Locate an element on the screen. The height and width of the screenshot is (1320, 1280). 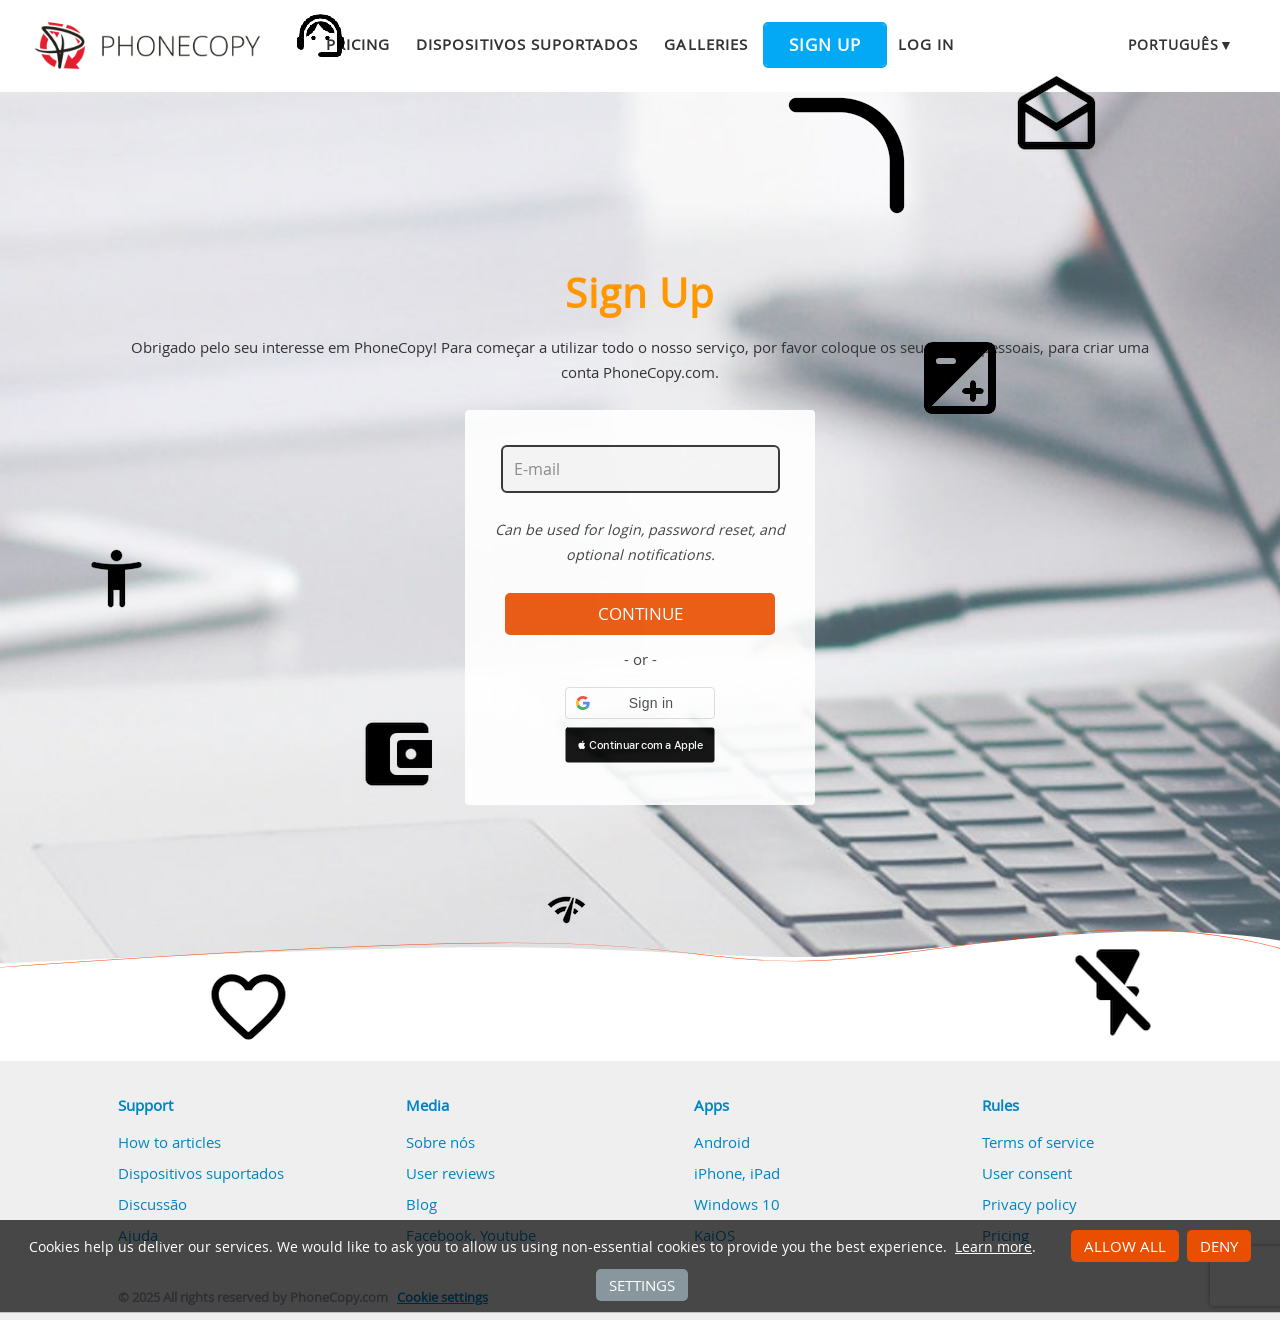
view draft messages is located at coordinates (1056, 118).